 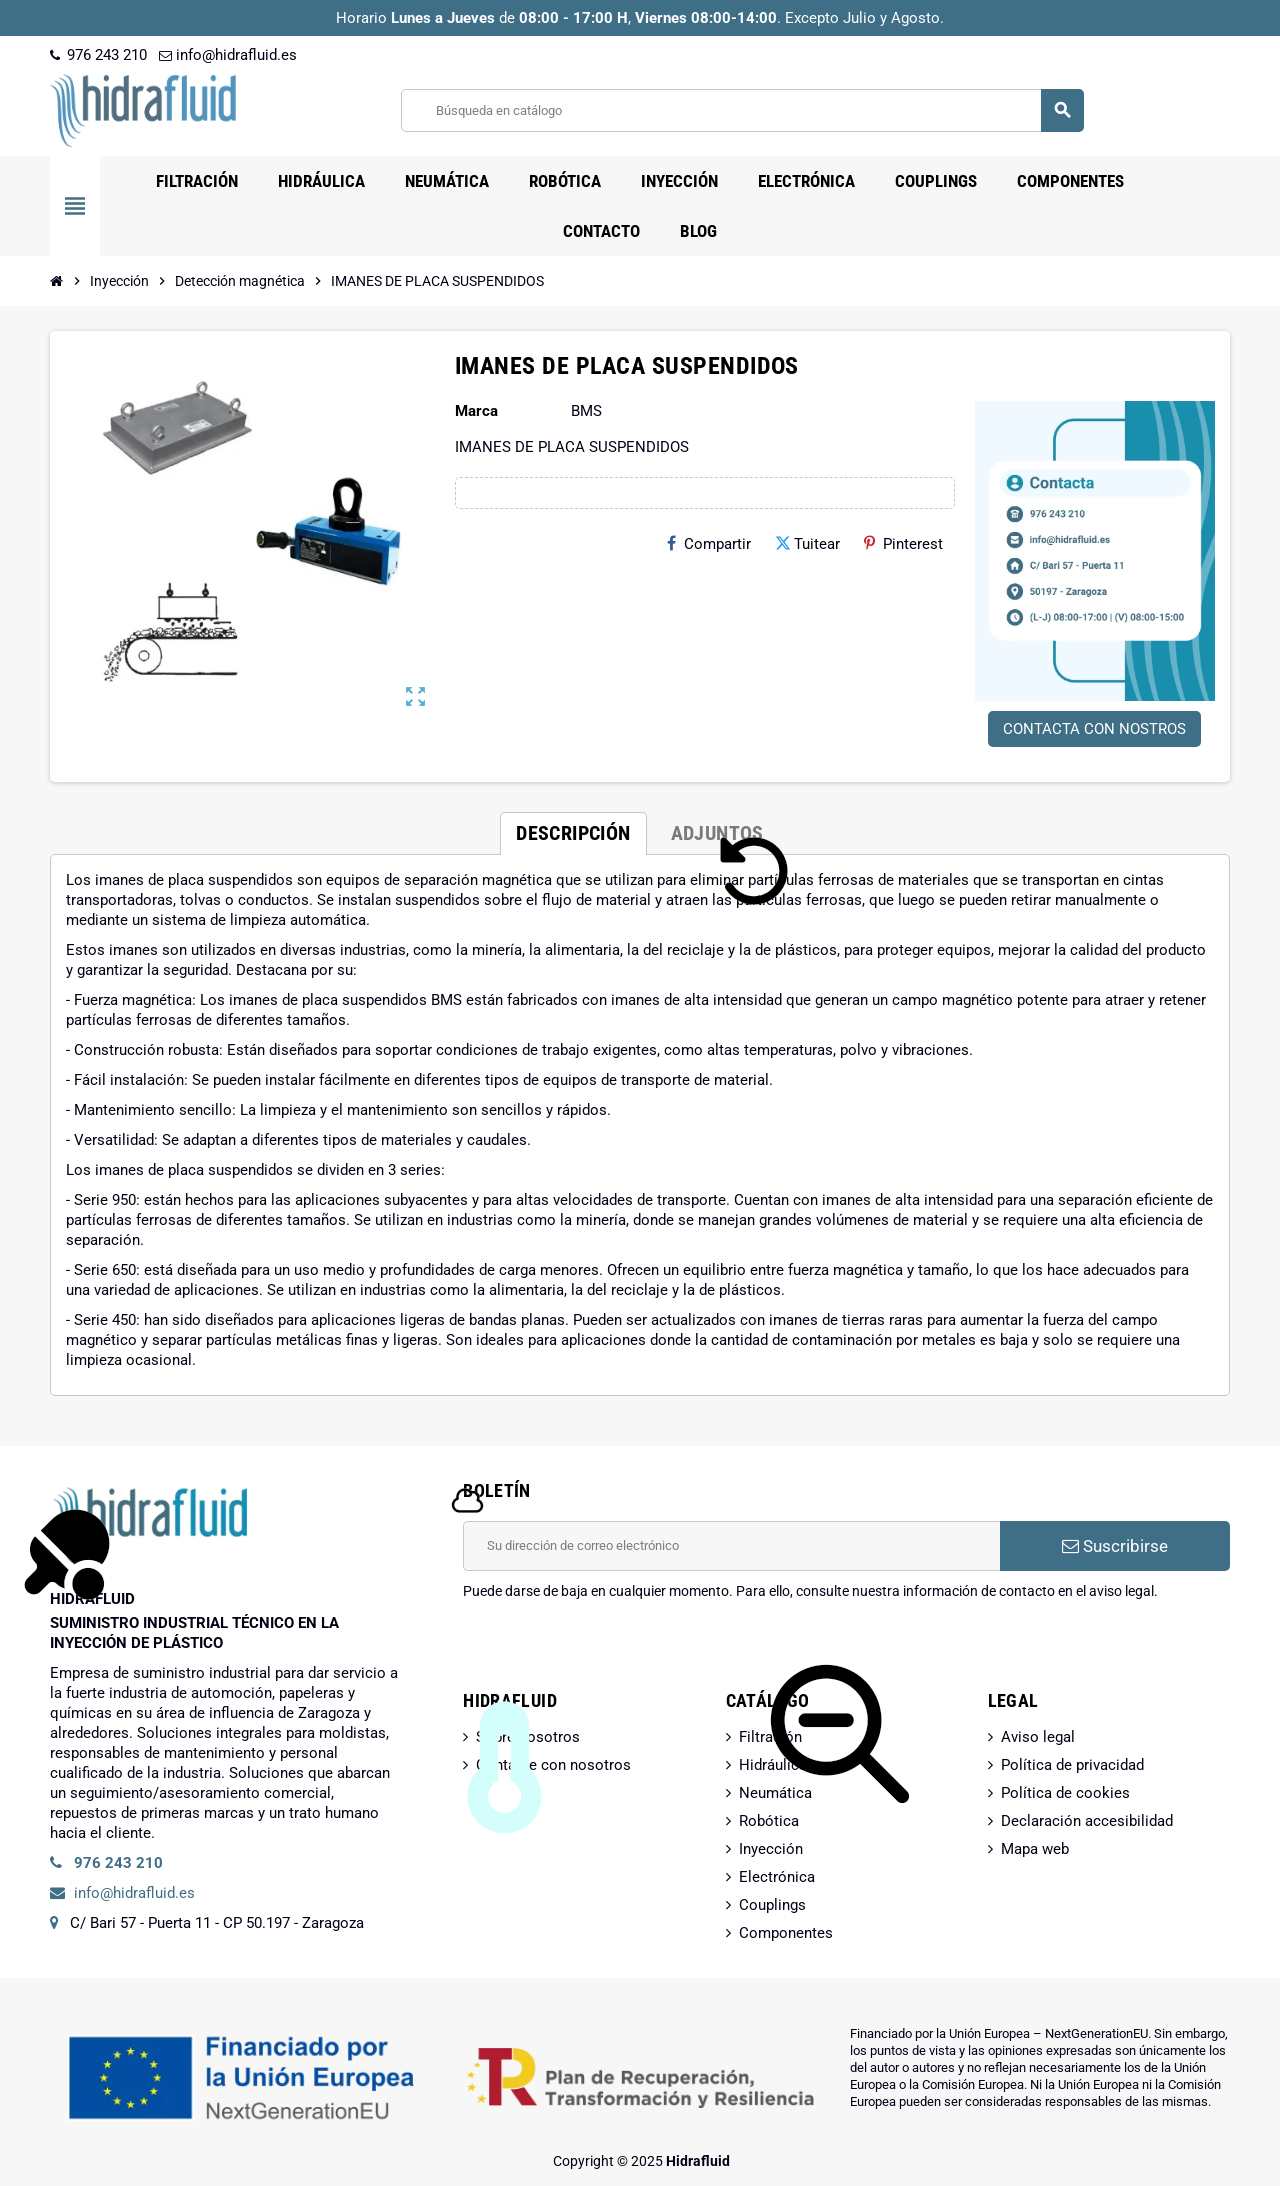 I want to click on access table tennis or ping pong games, so click(x=67, y=1552).